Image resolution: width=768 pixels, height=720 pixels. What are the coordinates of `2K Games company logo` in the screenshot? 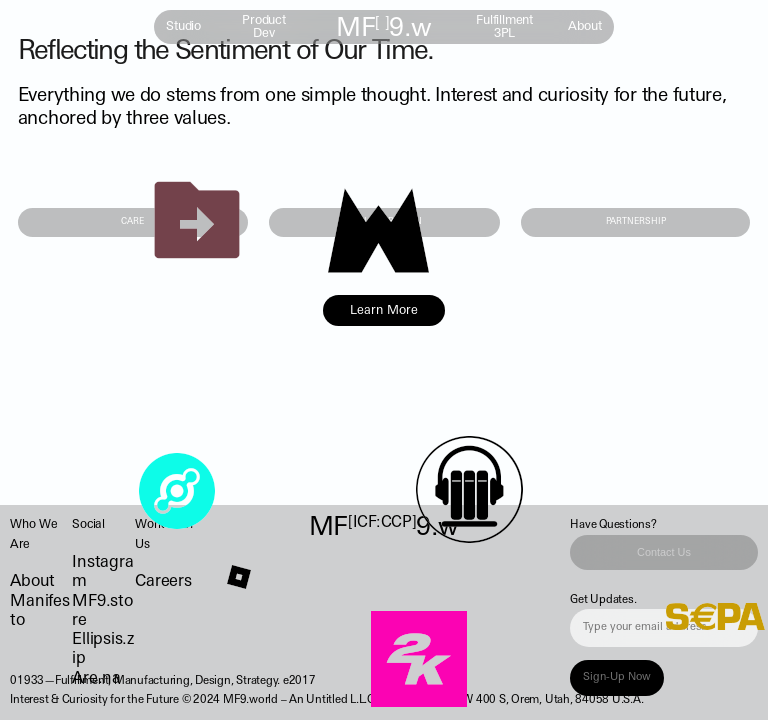 It's located at (419, 659).